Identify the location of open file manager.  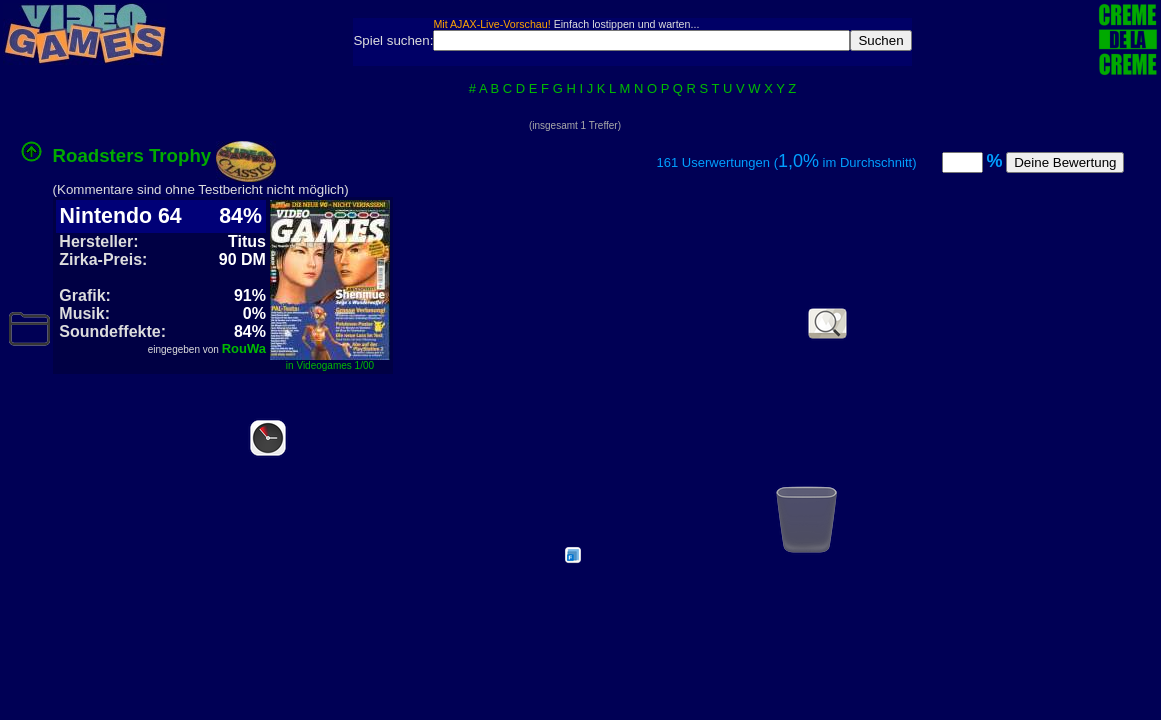
(29, 327).